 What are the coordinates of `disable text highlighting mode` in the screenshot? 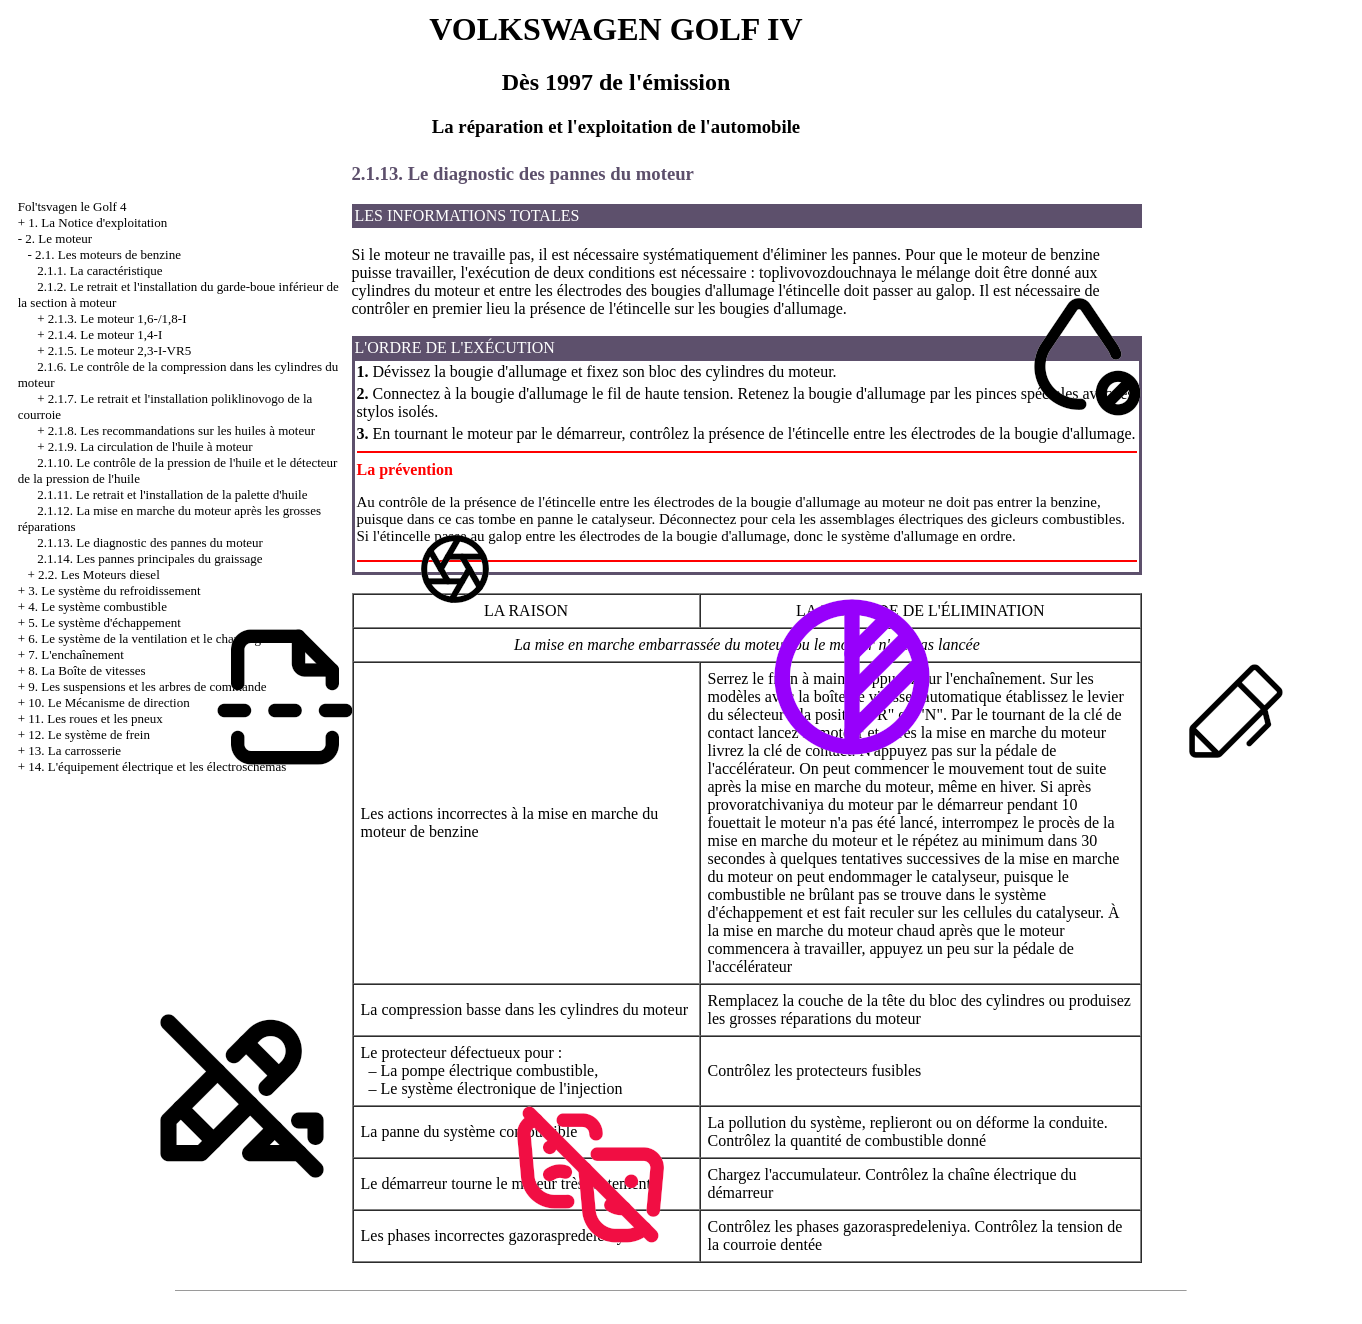 It's located at (242, 1096).